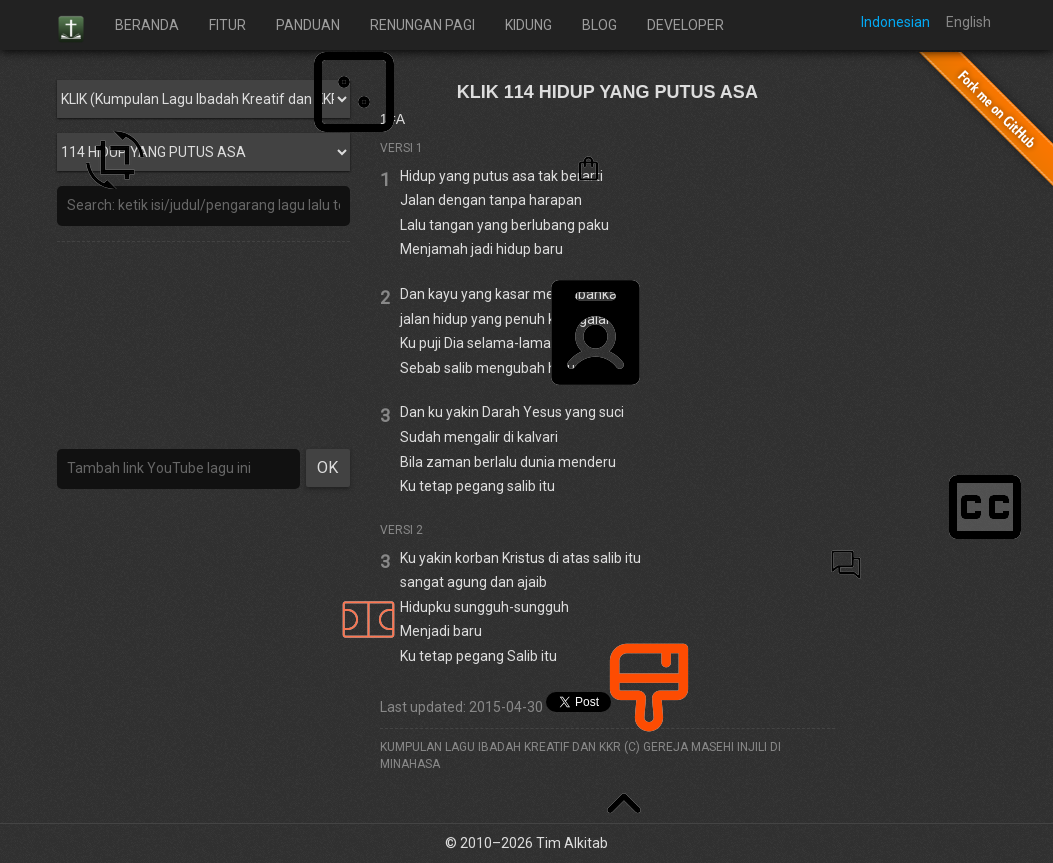 The height and width of the screenshot is (863, 1053). Describe the element at coordinates (649, 686) in the screenshot. I see `access painting or drawing tools` at that location.